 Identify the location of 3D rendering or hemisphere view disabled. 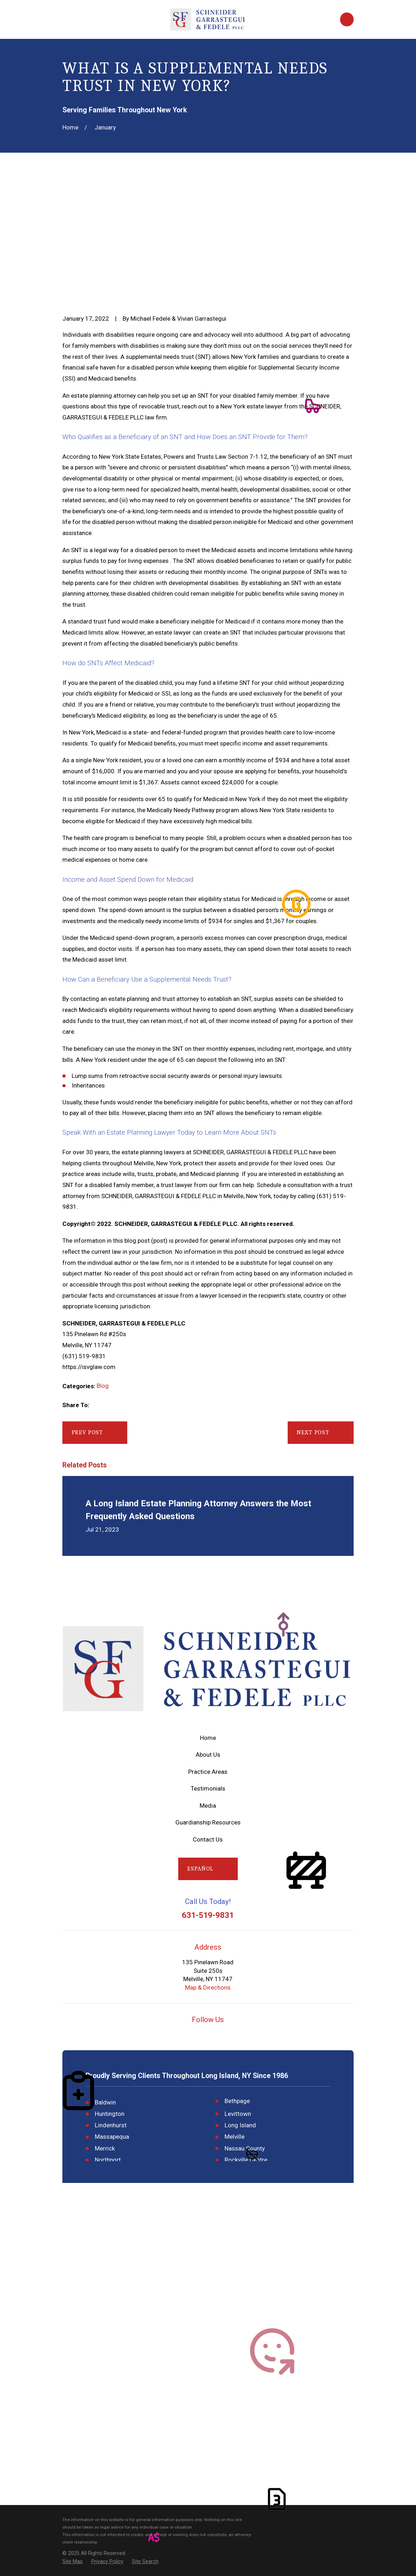
(252, 2155).